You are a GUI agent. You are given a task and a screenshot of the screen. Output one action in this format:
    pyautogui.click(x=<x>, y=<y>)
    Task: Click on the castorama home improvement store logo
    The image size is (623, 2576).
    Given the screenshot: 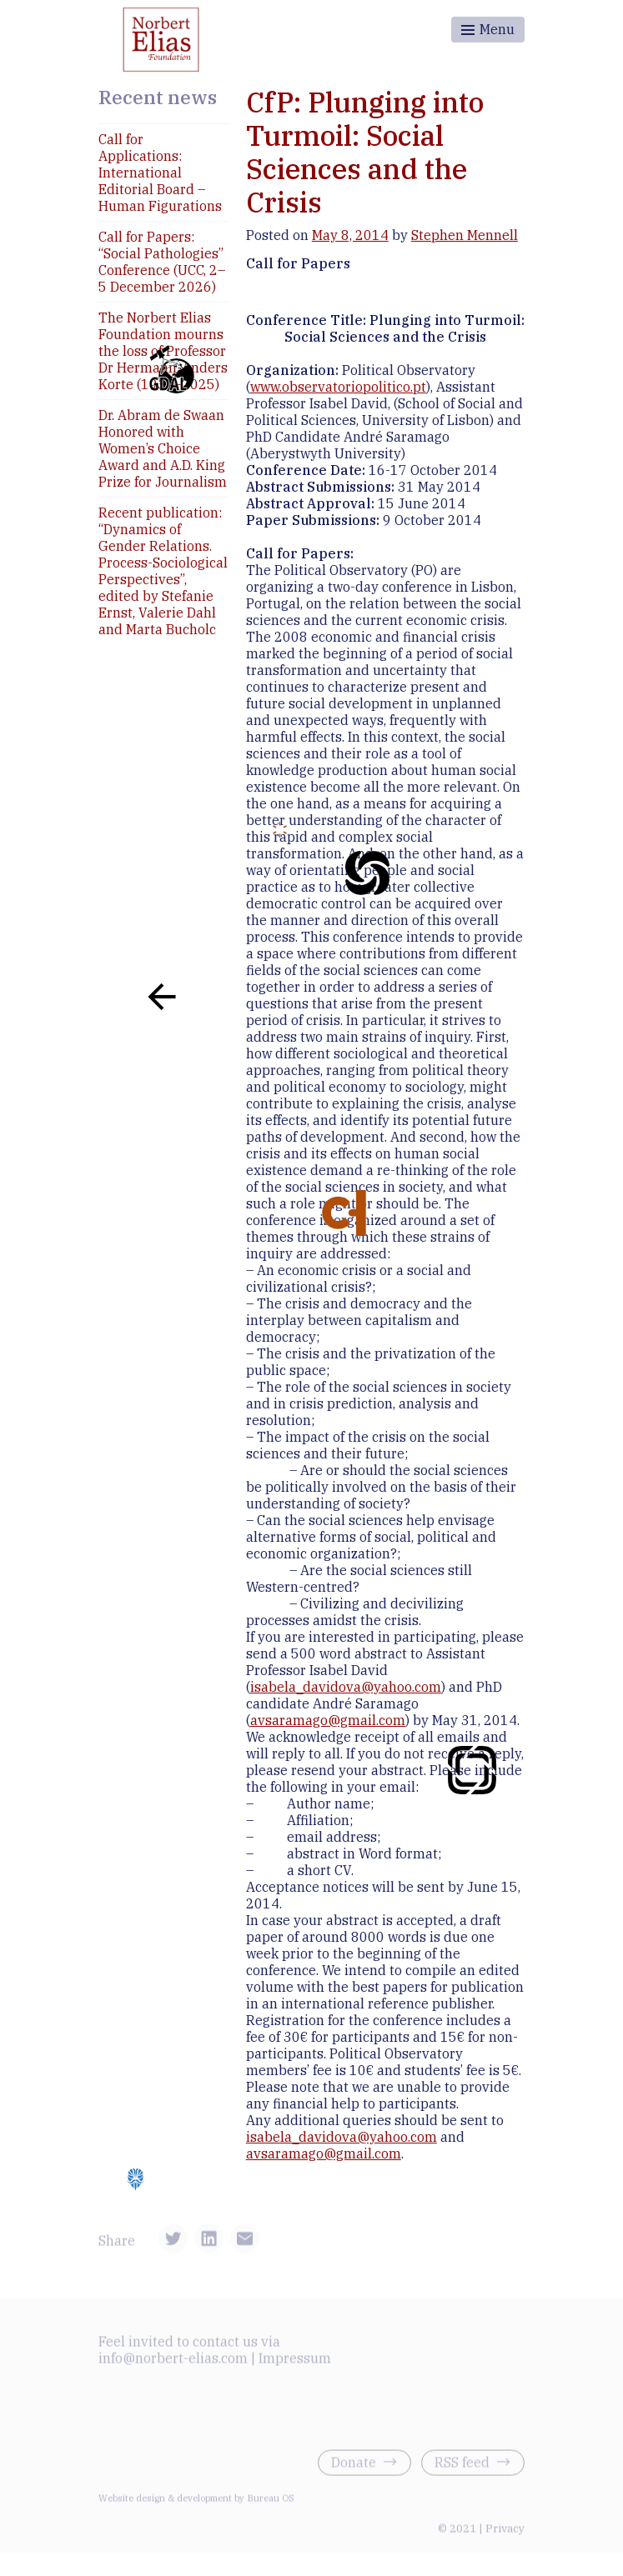 What is the action you would take?
    pyautogui.click(x=344, y=1213)
    